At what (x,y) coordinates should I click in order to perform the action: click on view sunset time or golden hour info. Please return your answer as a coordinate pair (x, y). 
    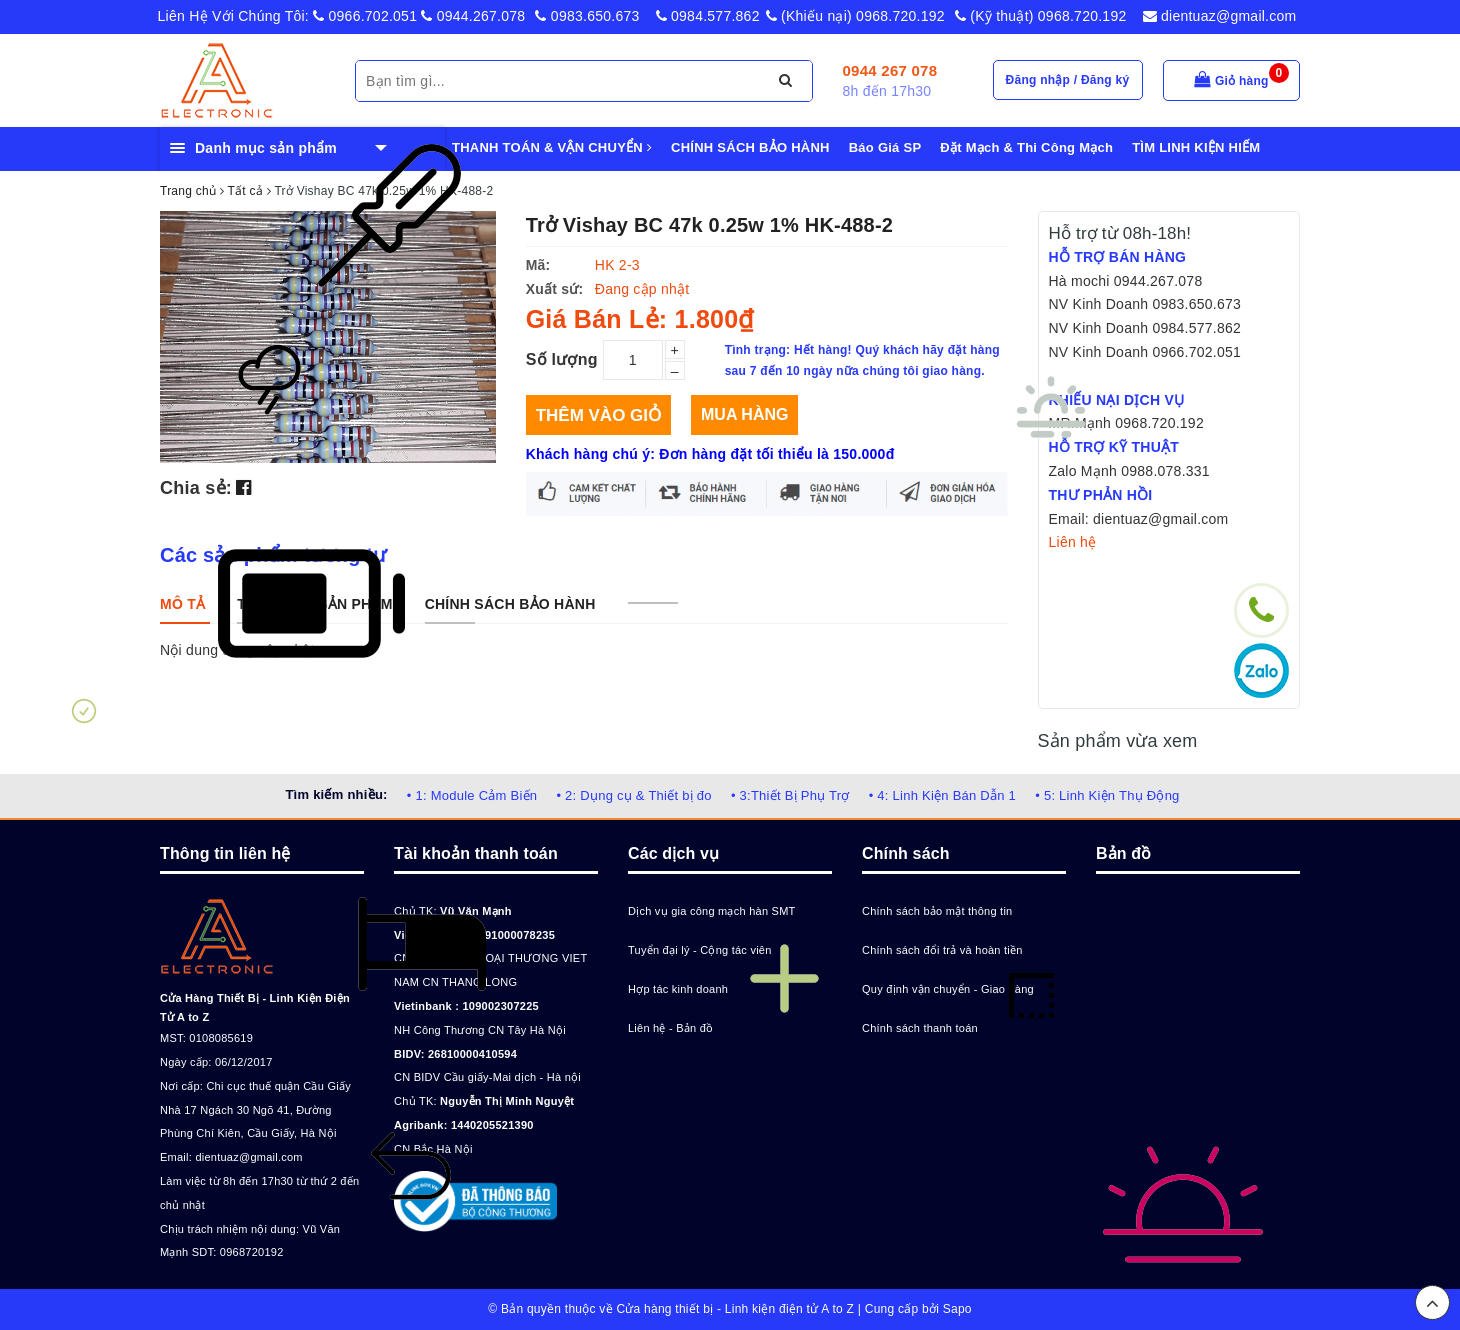
    Looking at the image, I should click on (1051, 407).